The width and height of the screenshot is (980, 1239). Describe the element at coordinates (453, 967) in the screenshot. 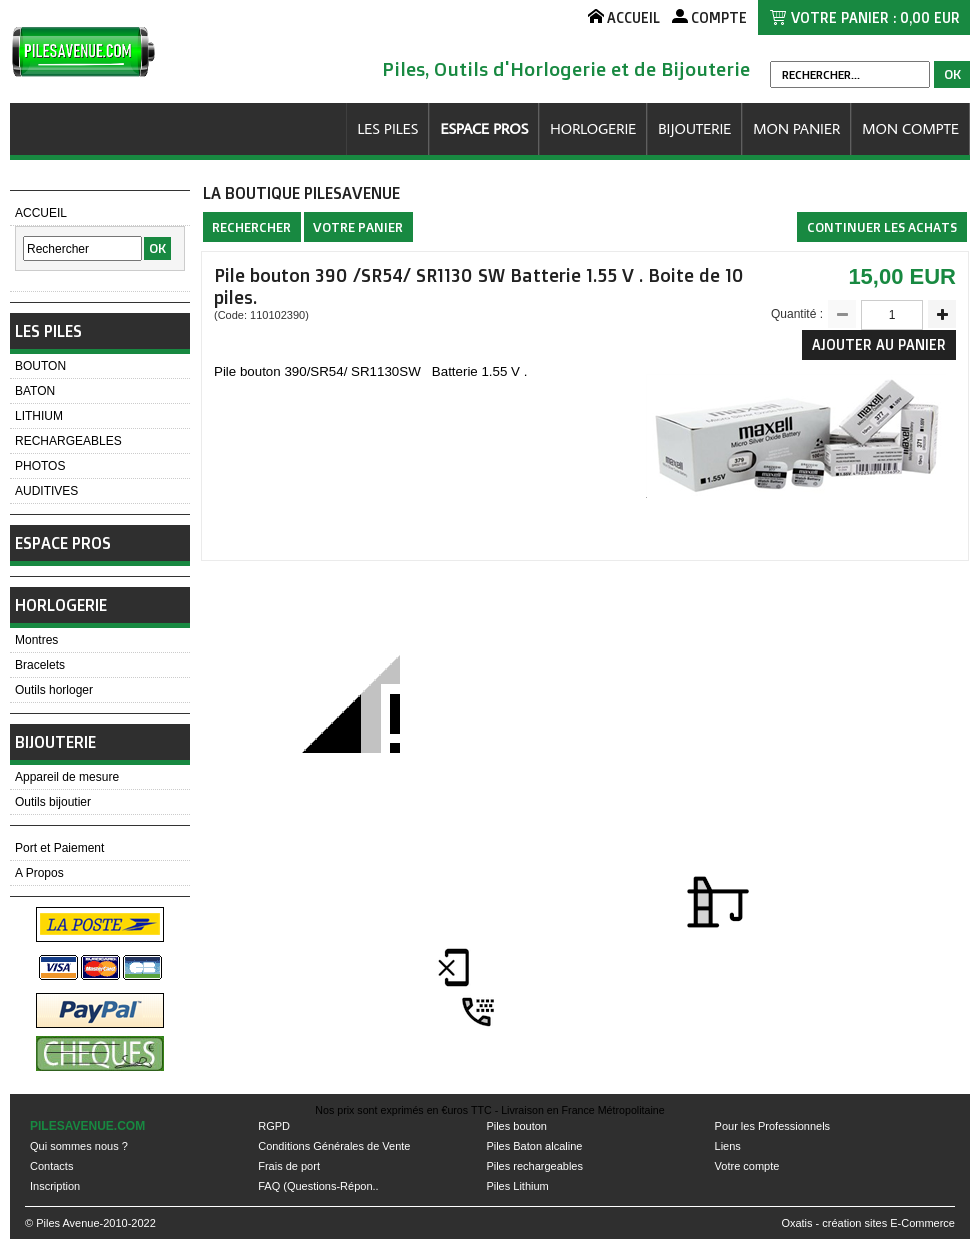

I see `disconnect or unlink a mobile device` at that location.